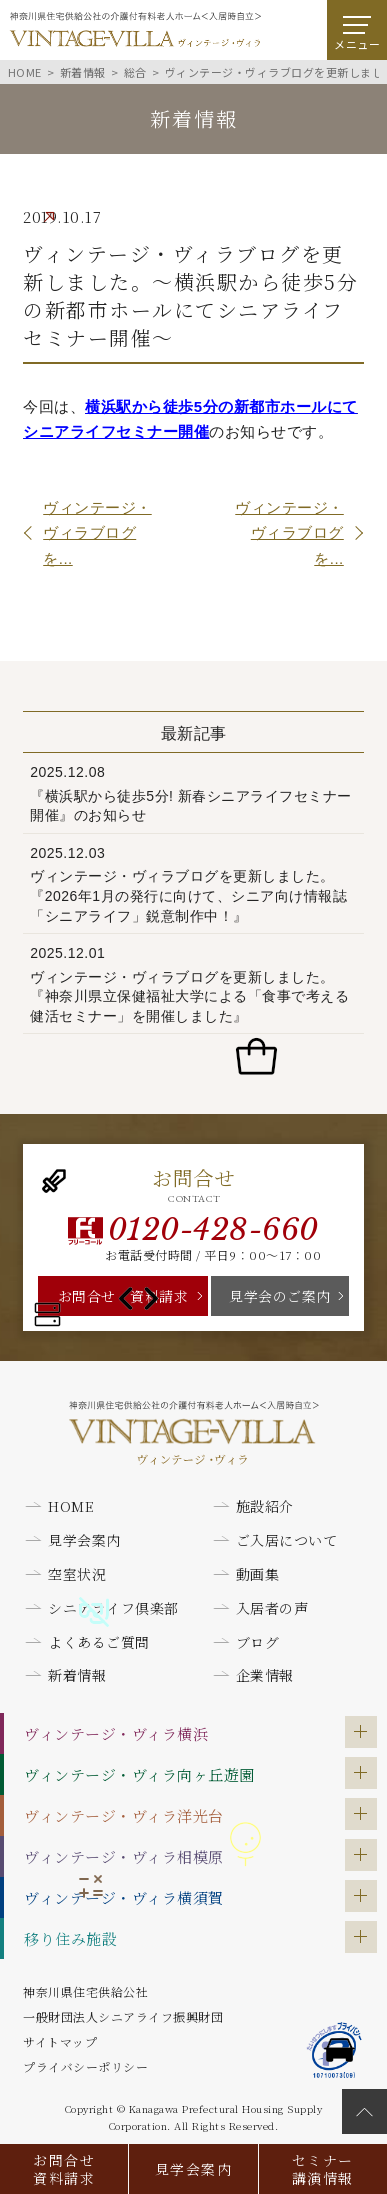  I want to click on access golf-related features or sports content, so click(245, 1843).